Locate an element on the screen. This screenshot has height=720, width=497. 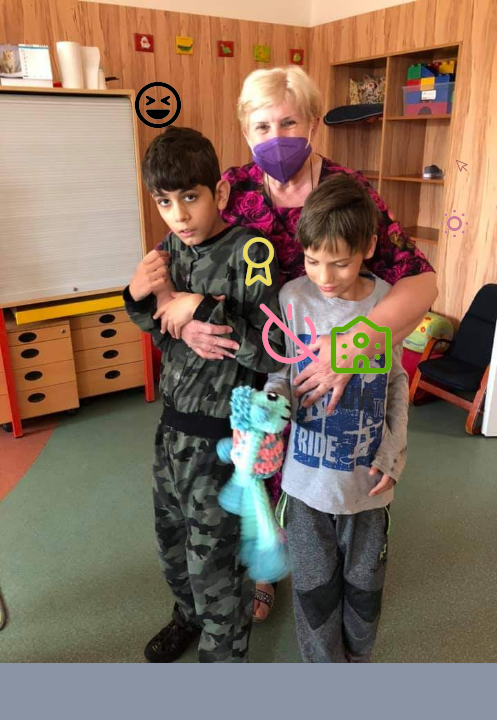
cursor selection tool is located at coordinates (462, 166).